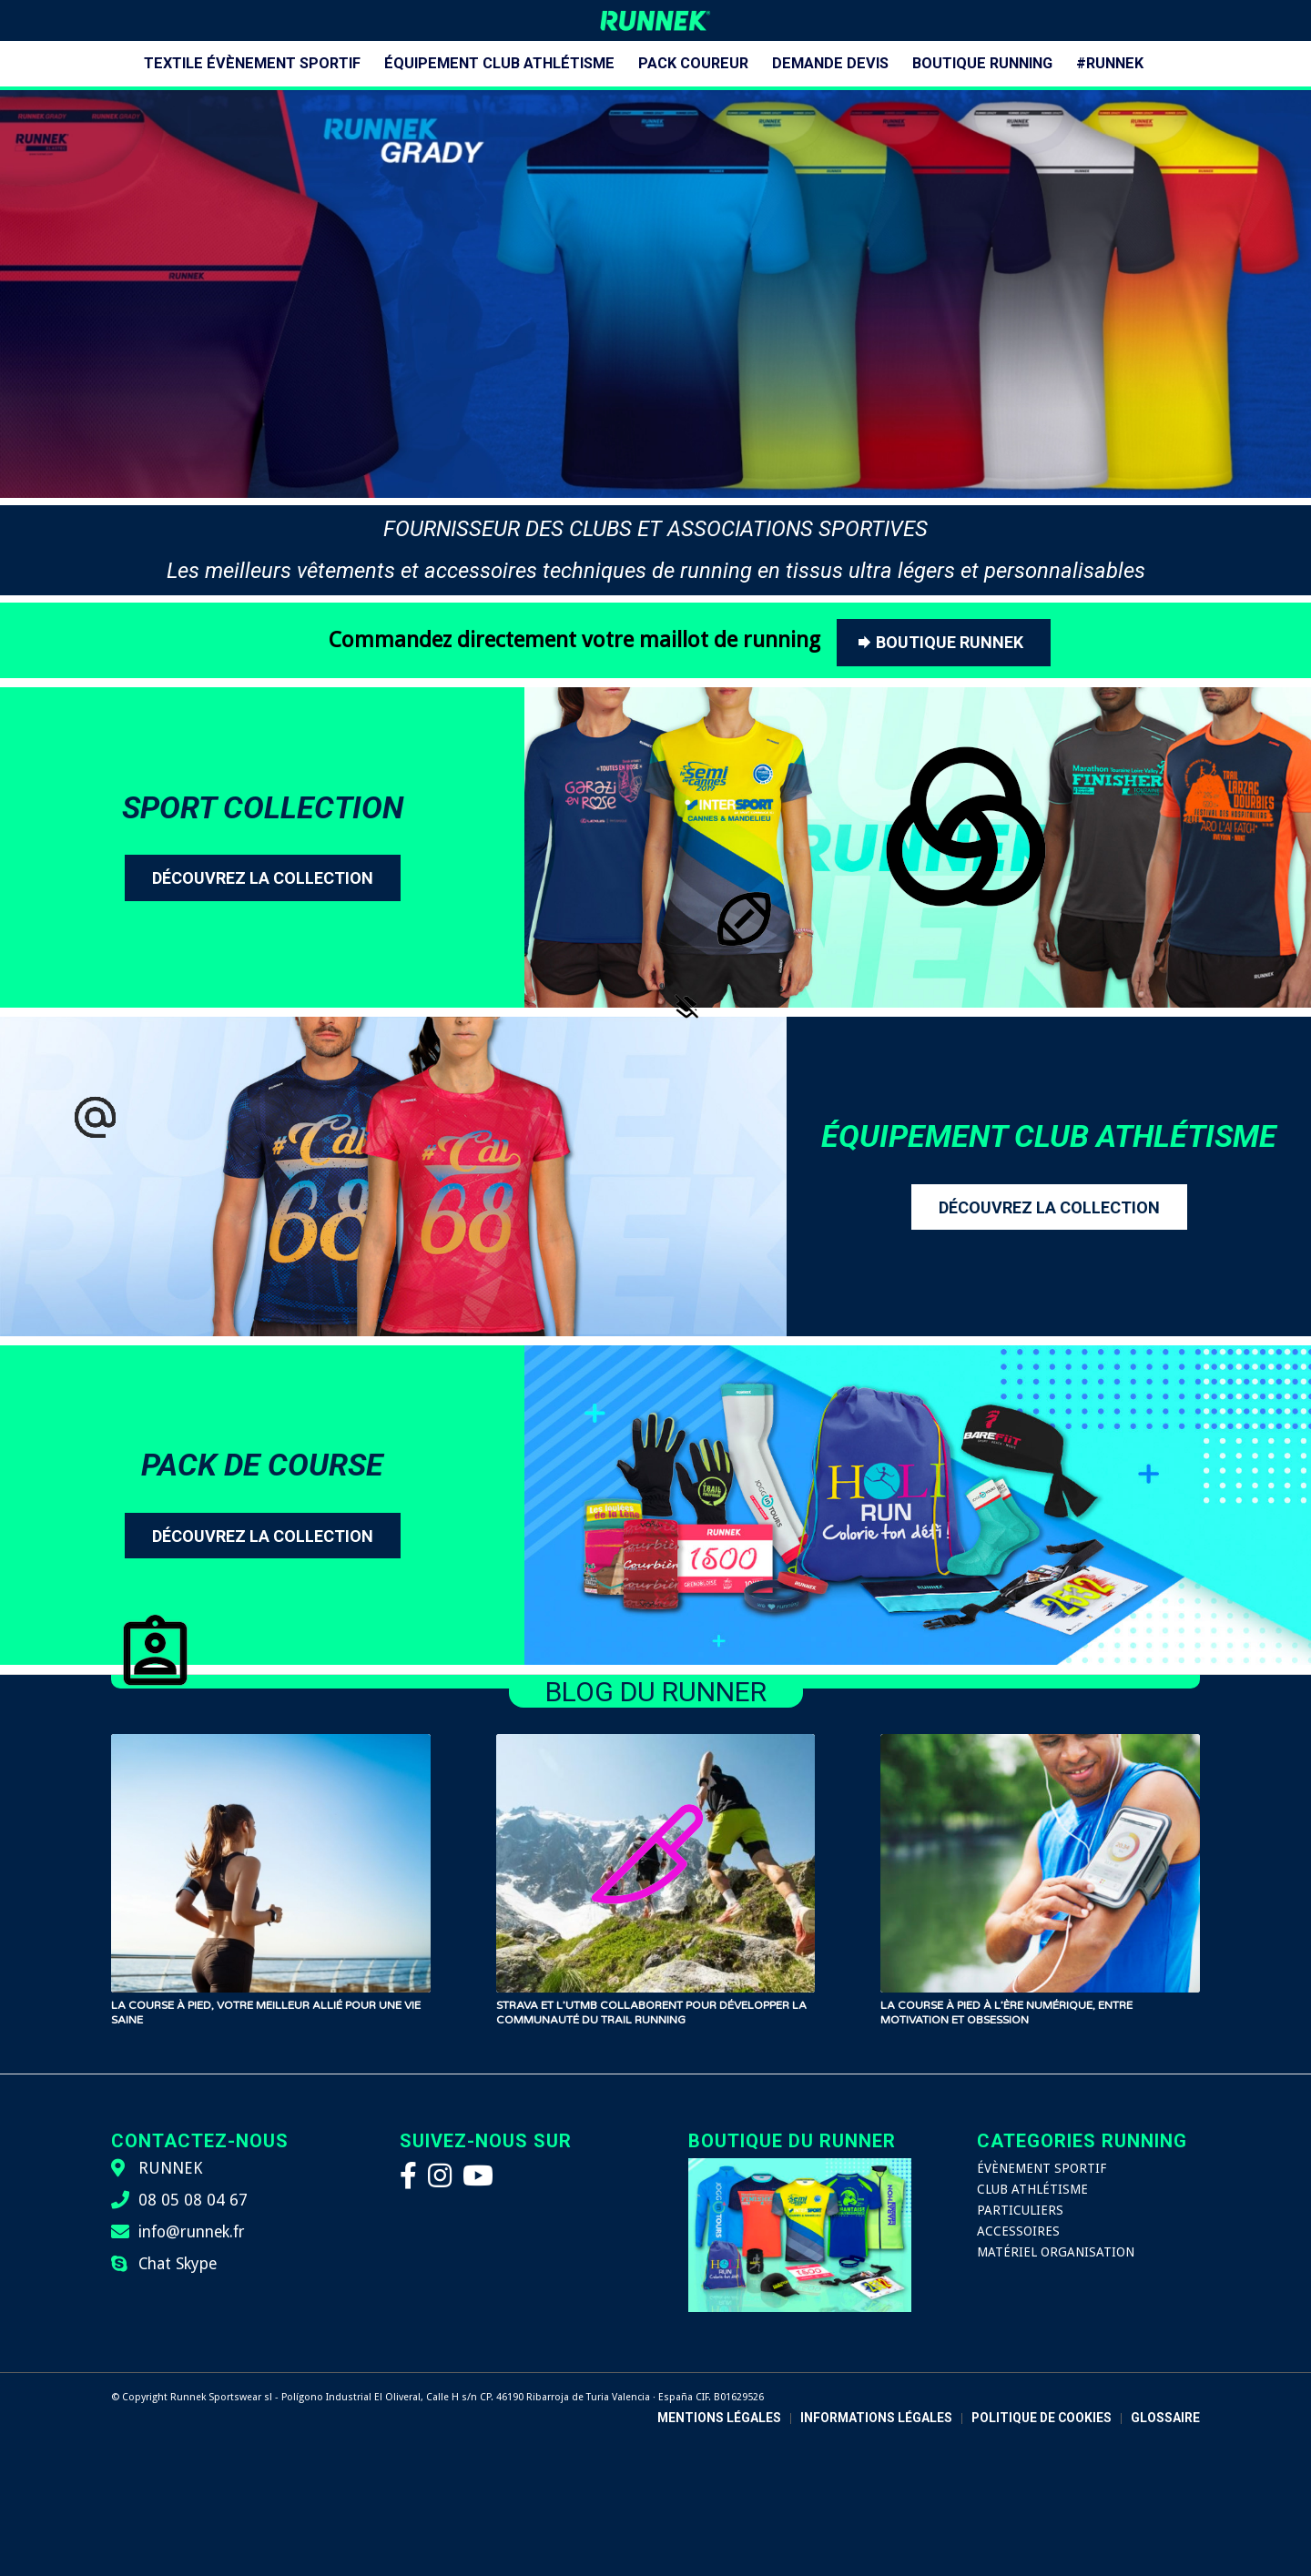 This screenshot has height=2576, width=1311. What do you see at coordinates (95, 1117) in the screenshot?
I see `enter or view email address` at bounding box center [95, 1117].